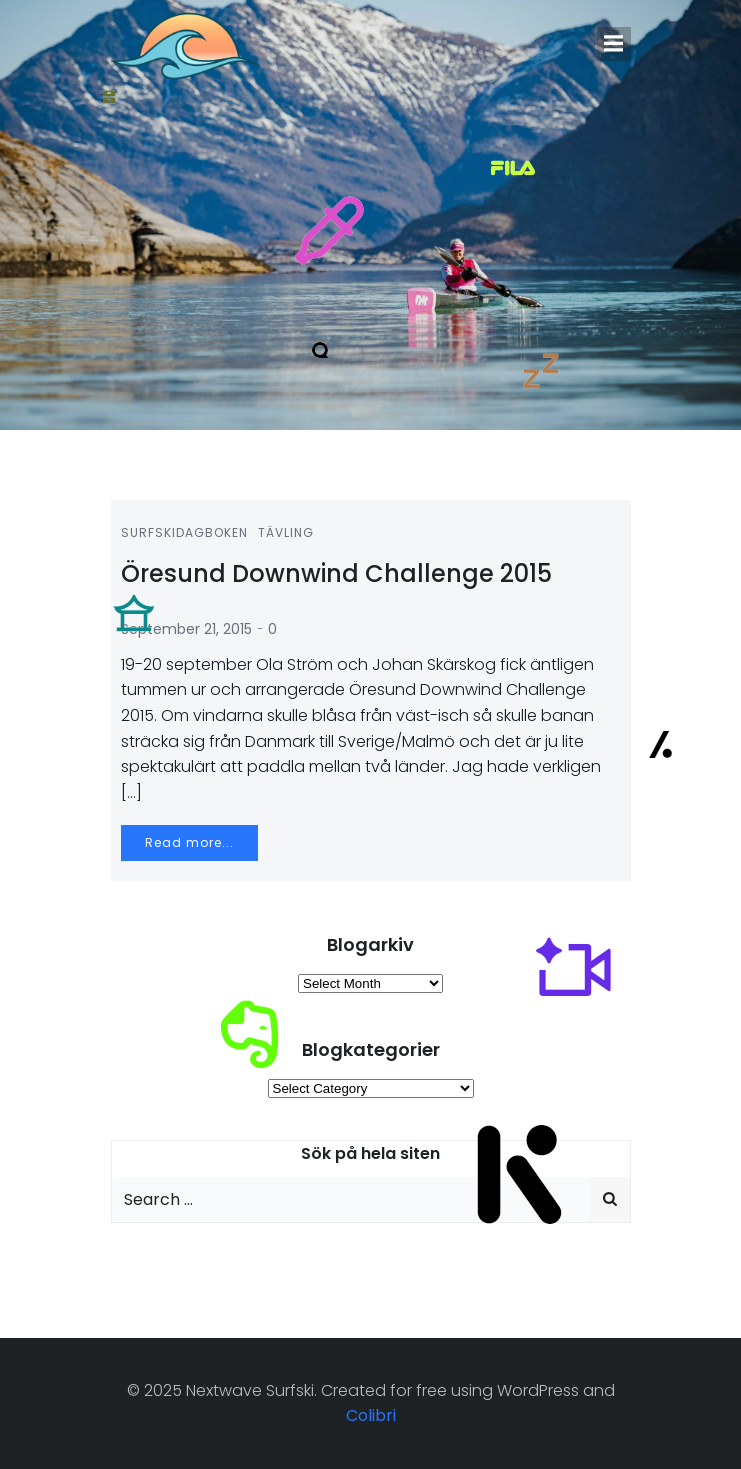 This screenshot has width=741, height=1469. Describe the element at coordinates (134, 614) in the screenshot. I see `view historical or cultural landmarks` at that location.